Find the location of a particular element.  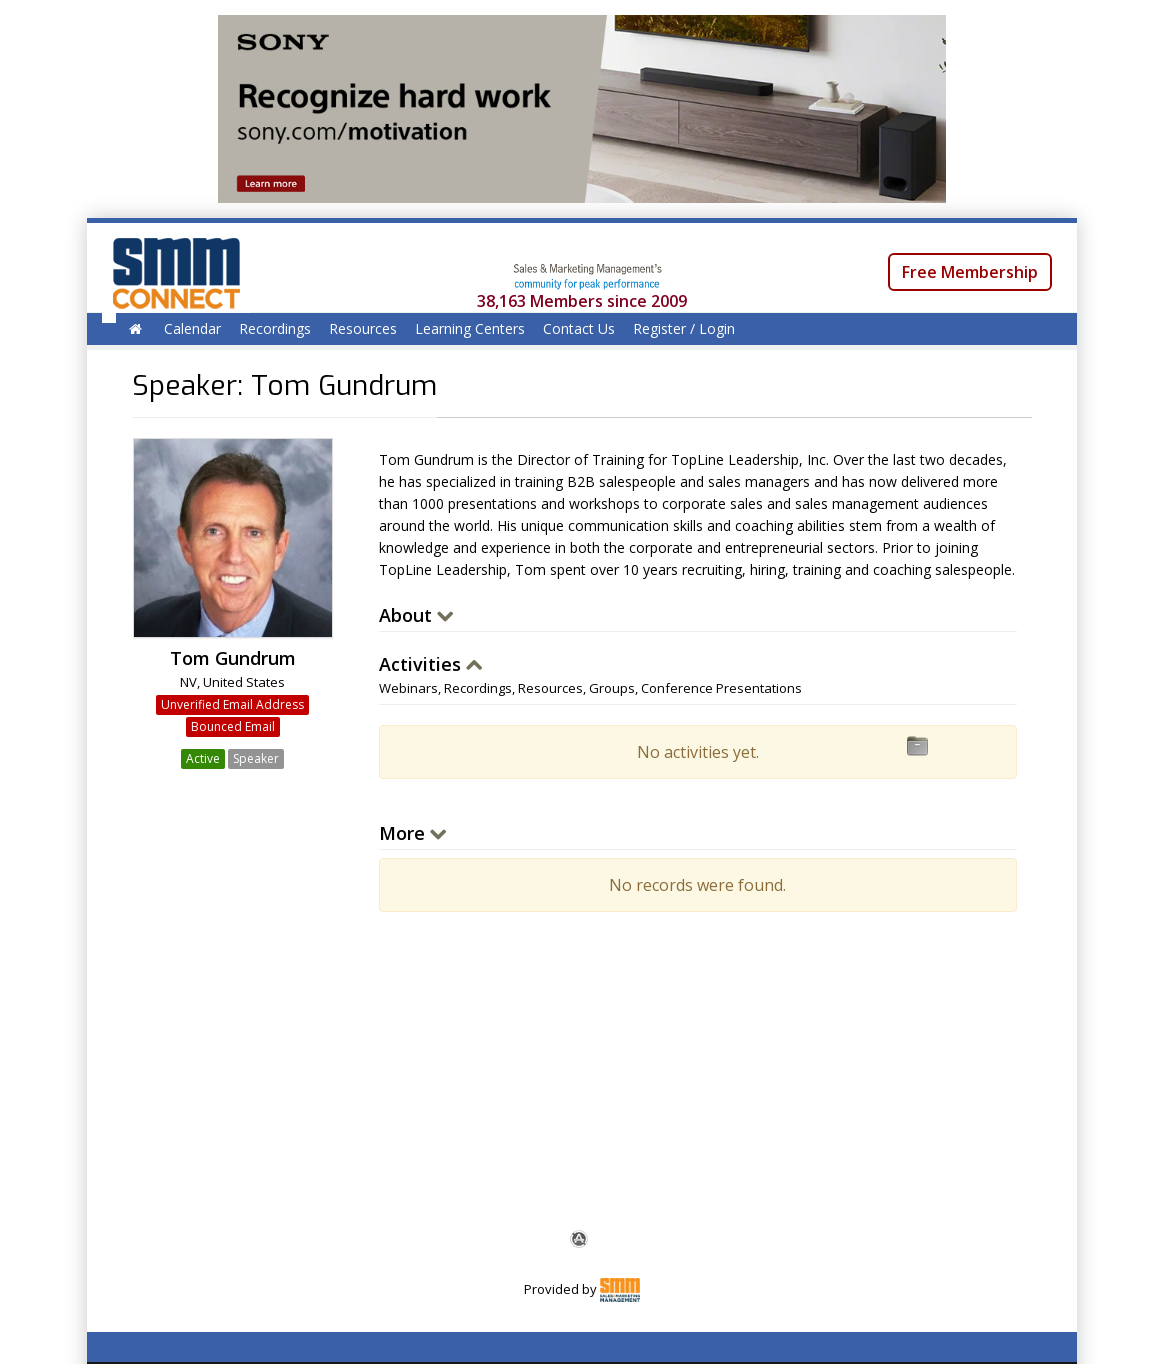

open the nautilus file manager is located at coordinates (917, 745).